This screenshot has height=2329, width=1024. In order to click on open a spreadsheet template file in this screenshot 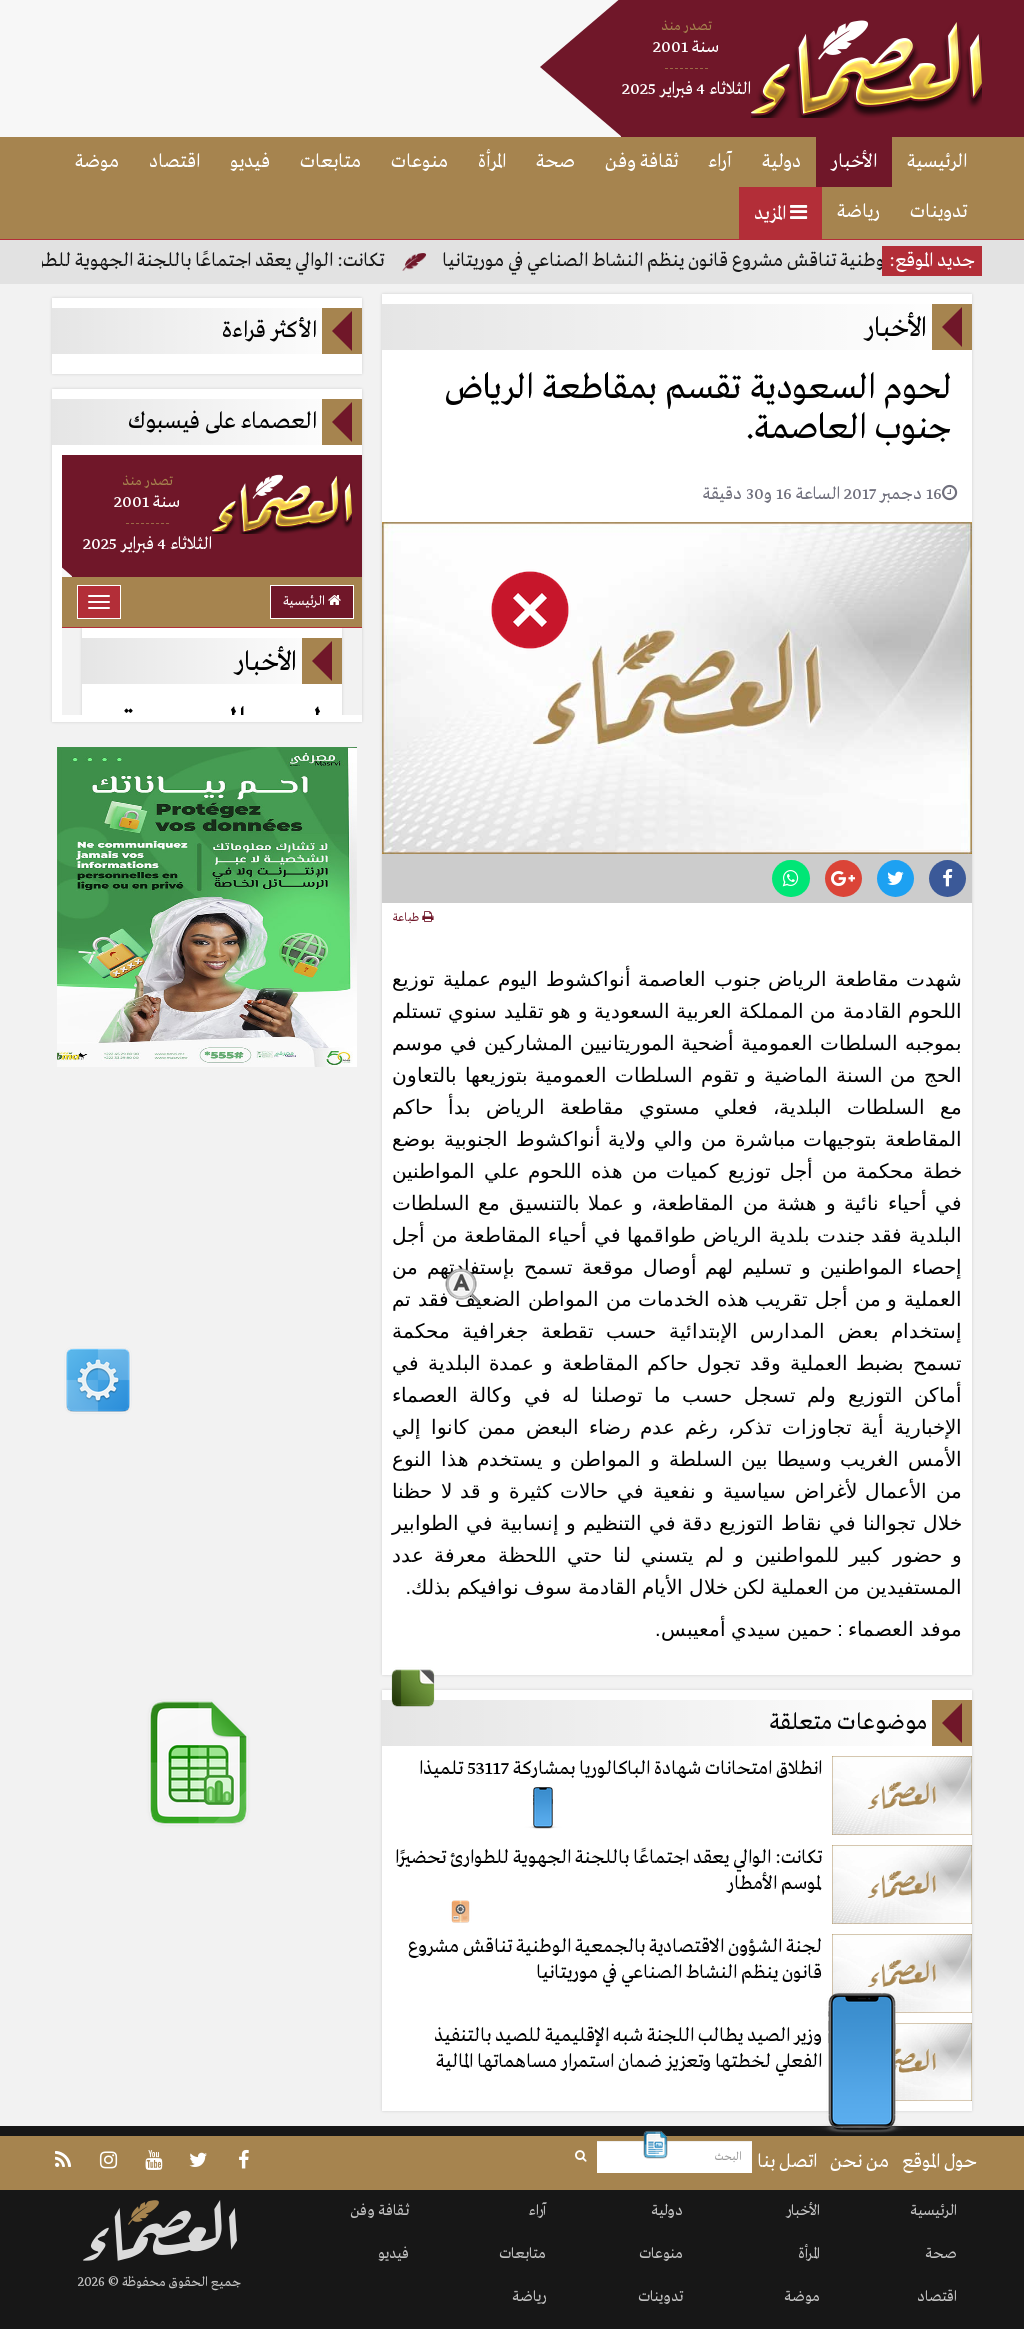, I will do `click(198, 1762)`.